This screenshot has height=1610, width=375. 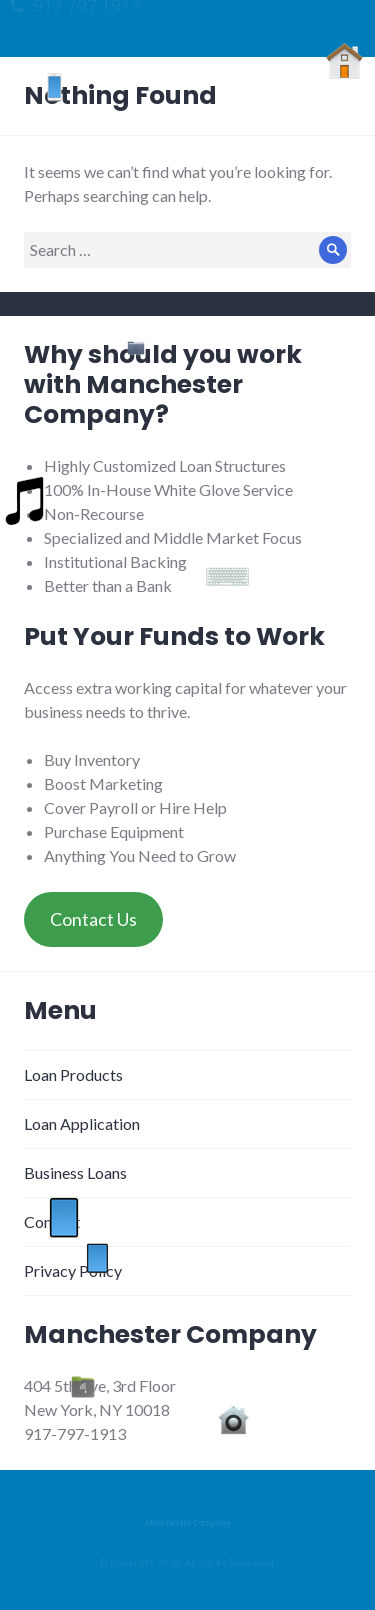 What do you see at coordinates (136, 348) in the screenshot?
I see `open templates folder` at bounding box center [136, 348].